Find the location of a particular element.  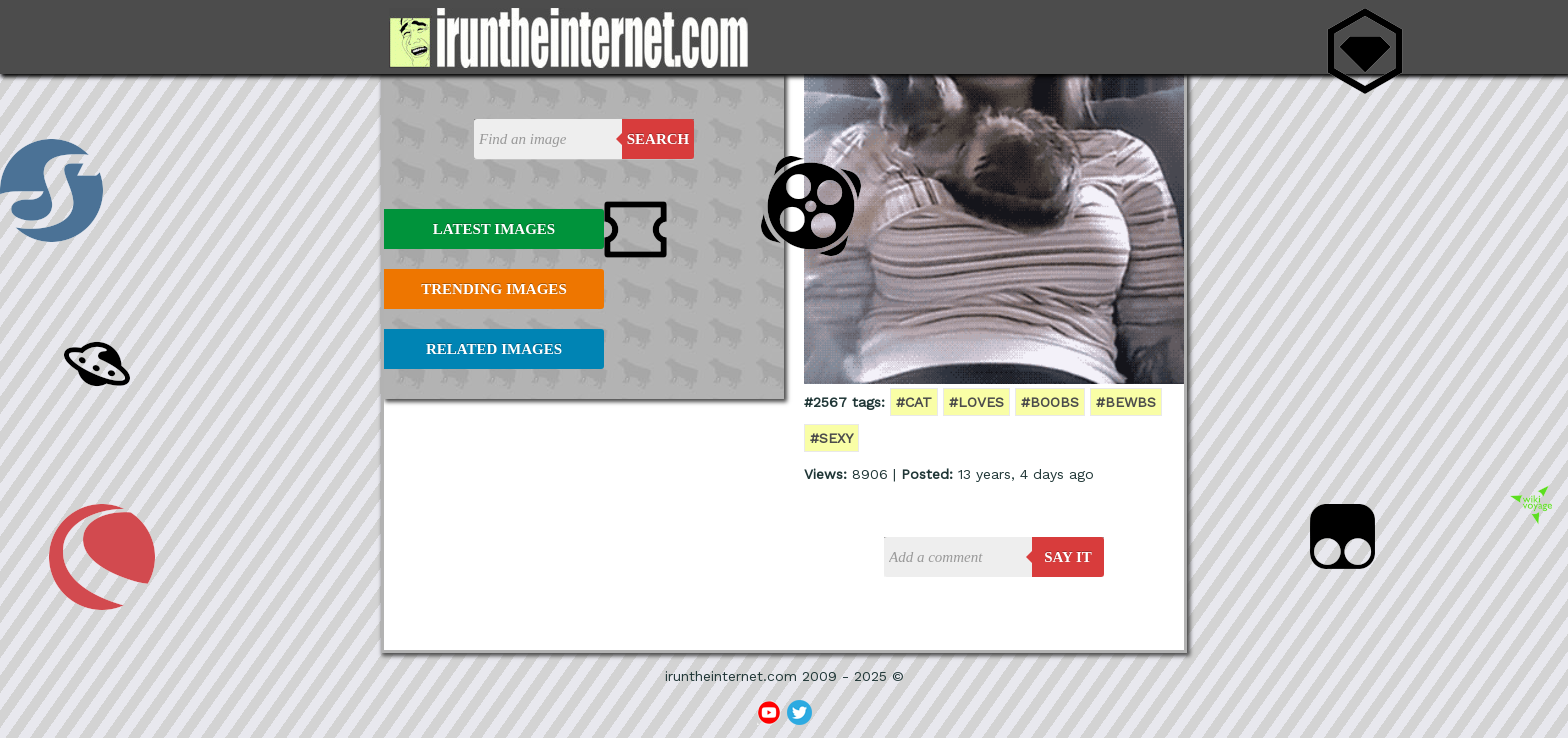

open Tampermonkey browser extension is located at coordinates (1342, 536).